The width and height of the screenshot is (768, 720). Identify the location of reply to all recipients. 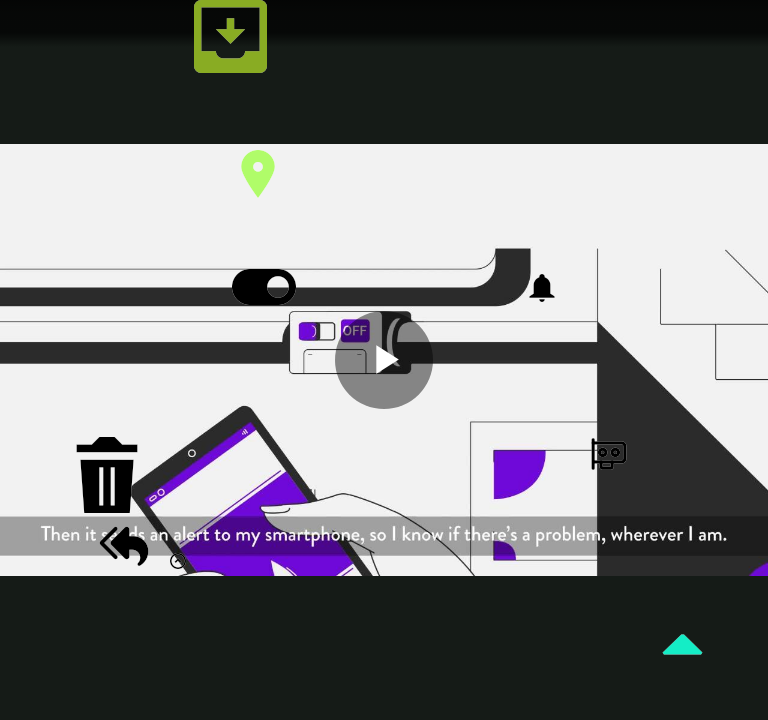
(124, 547).